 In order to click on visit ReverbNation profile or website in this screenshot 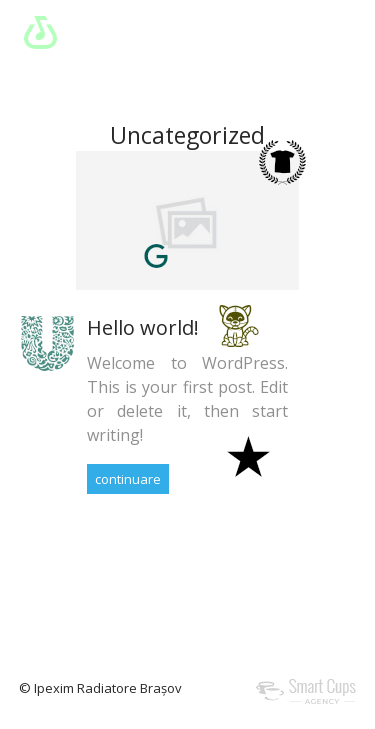, I will do `click(248, 456)`.